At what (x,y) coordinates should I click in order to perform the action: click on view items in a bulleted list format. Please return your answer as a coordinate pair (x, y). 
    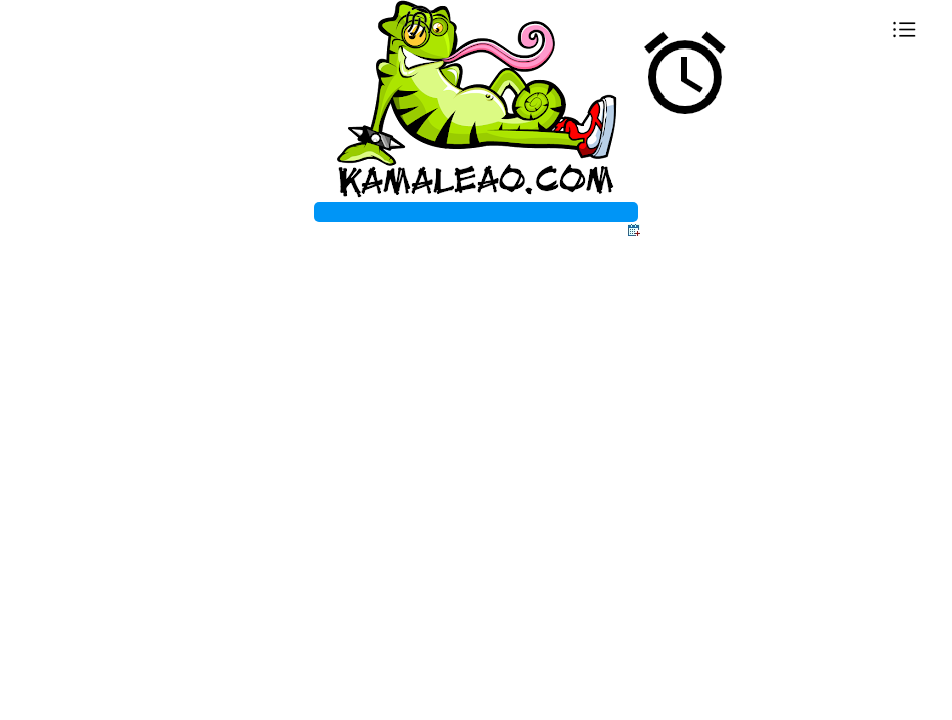
    Looking at the image, I should click on (904, 29).